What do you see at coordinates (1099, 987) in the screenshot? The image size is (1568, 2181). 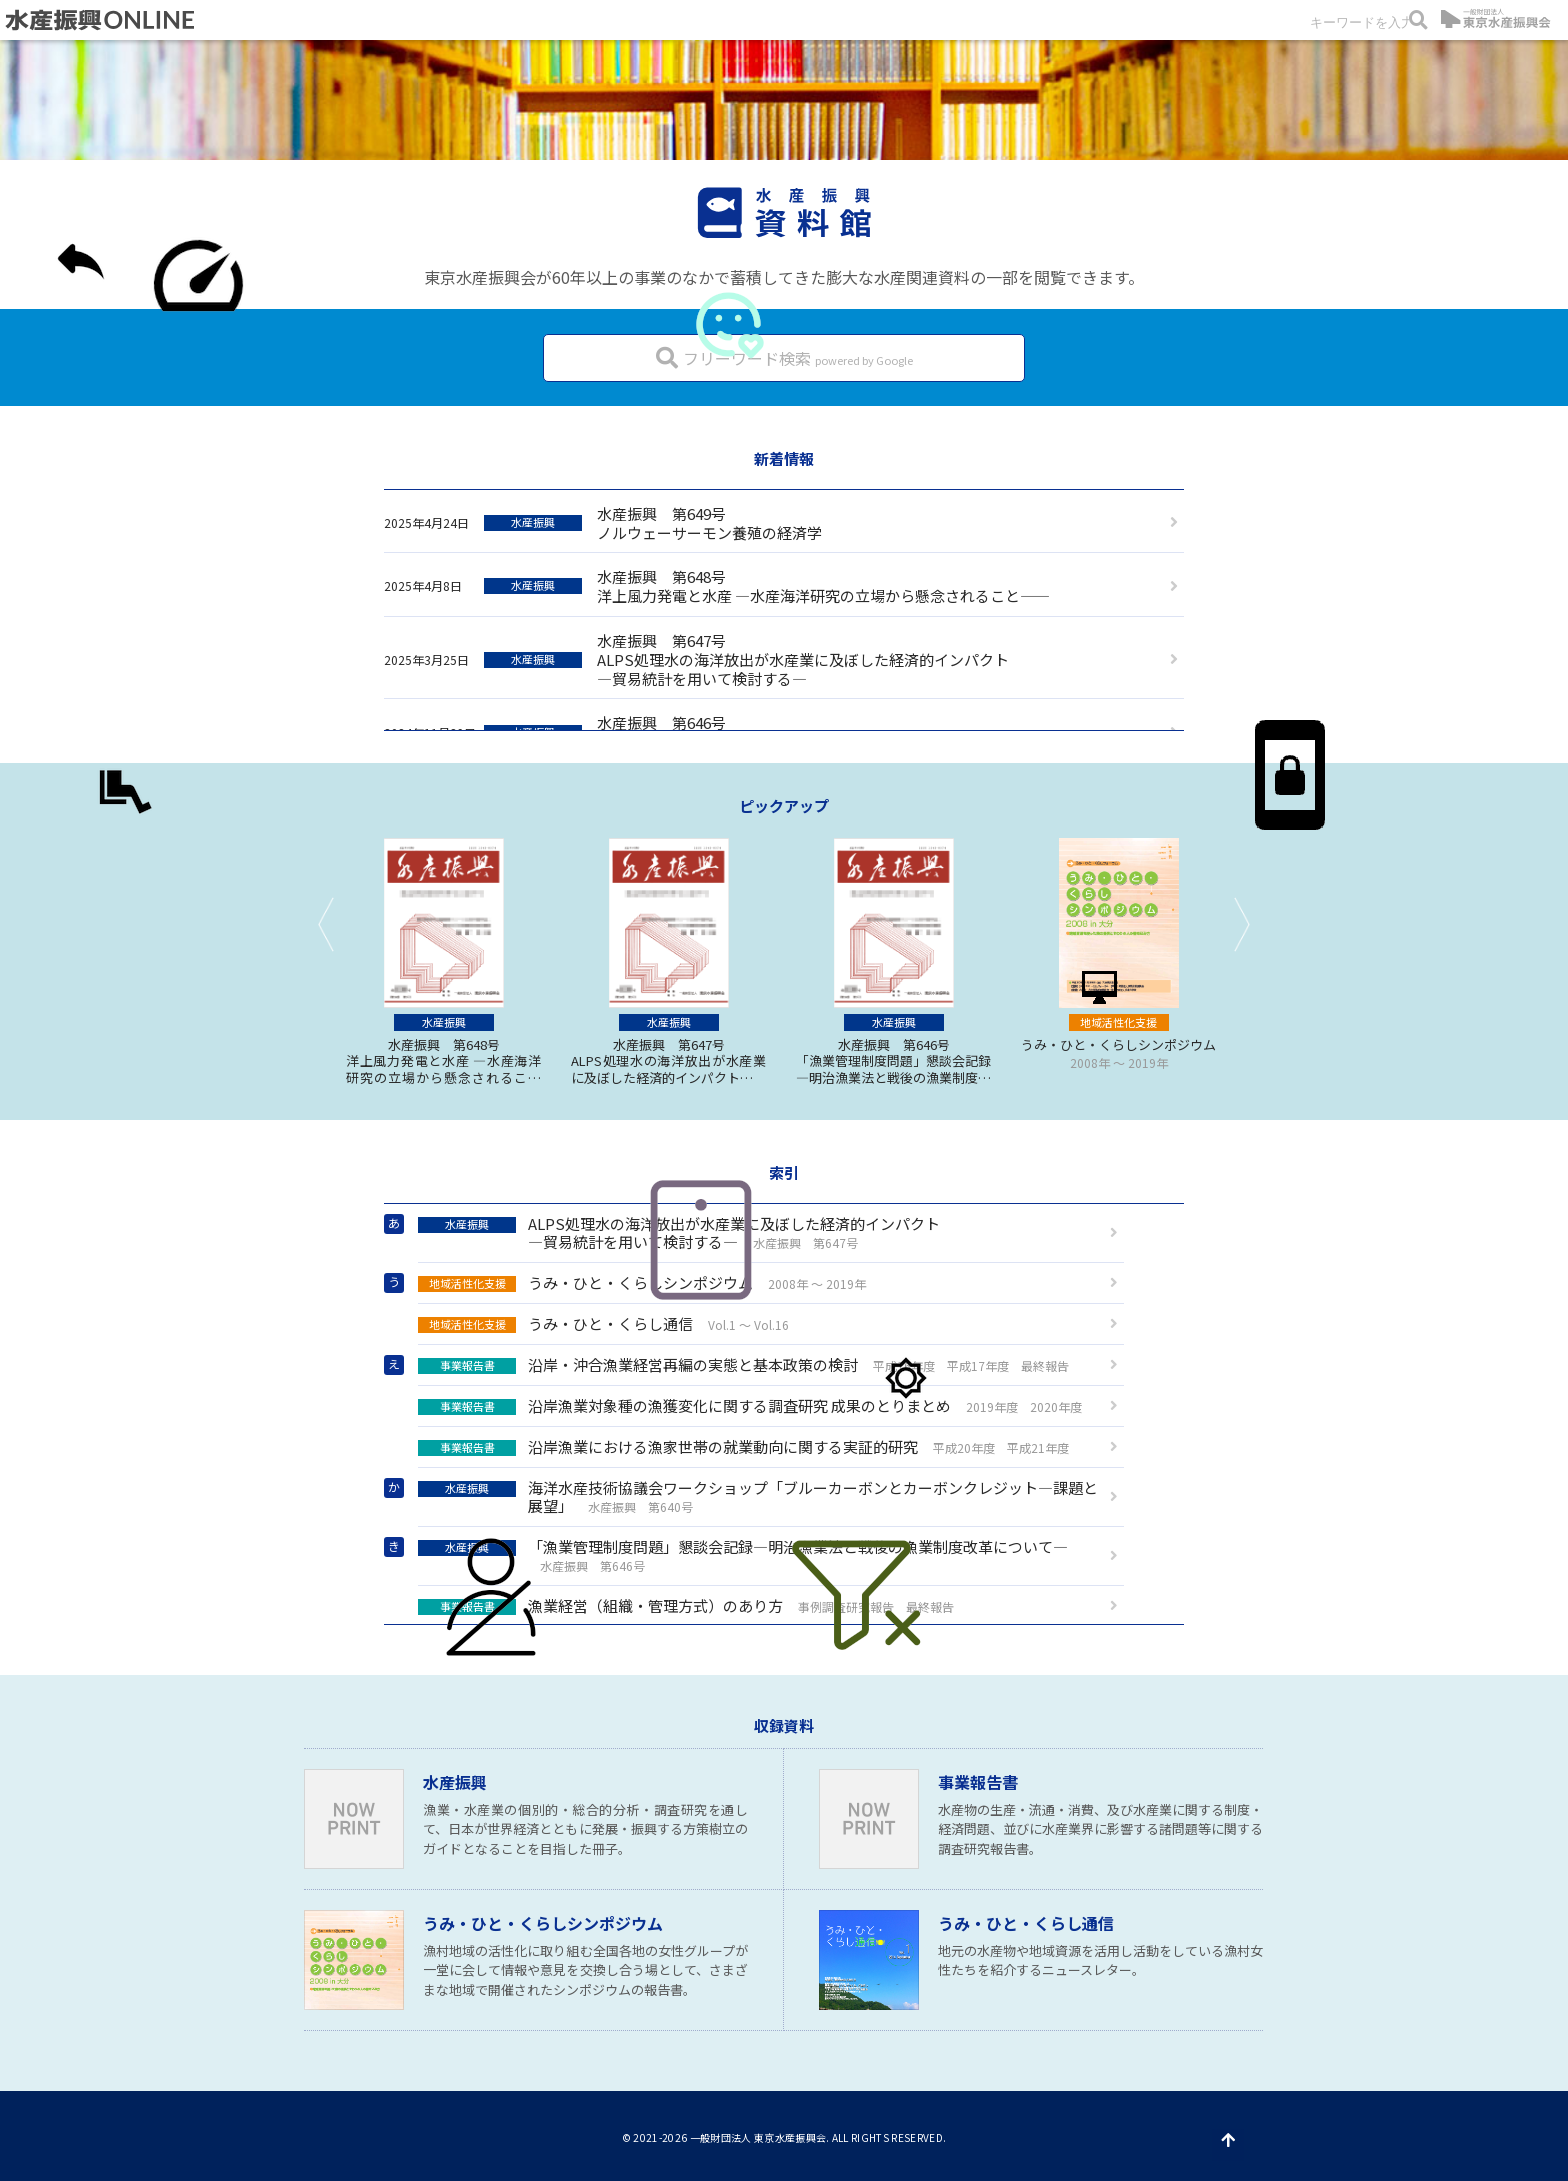 I see `view on desktop display` at bounding box center [1099, 987].